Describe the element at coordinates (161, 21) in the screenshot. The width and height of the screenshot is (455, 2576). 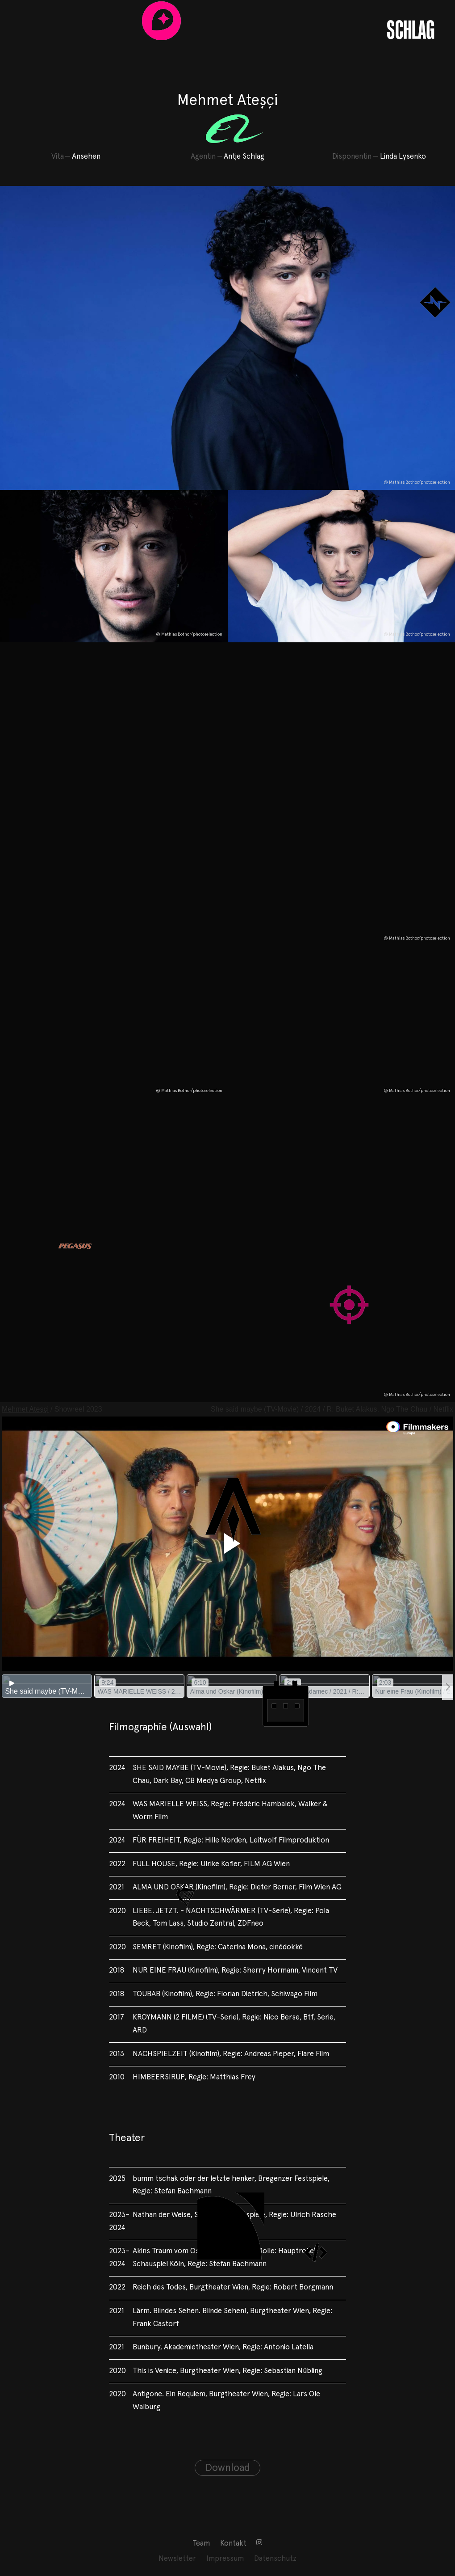
I see `mapbox branding or attribution` at that location.